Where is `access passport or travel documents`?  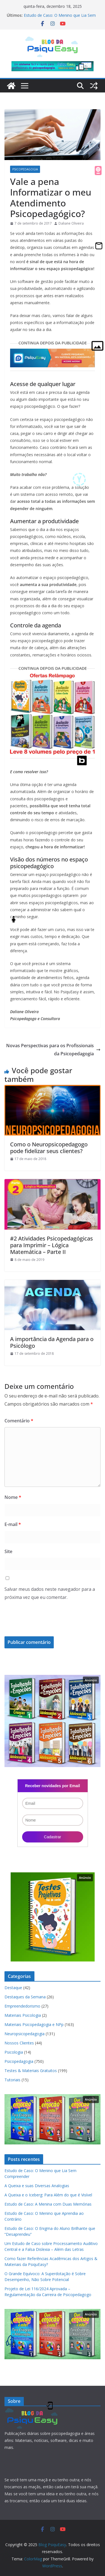 access passport or travel documents is located at coordinates (98, 170).